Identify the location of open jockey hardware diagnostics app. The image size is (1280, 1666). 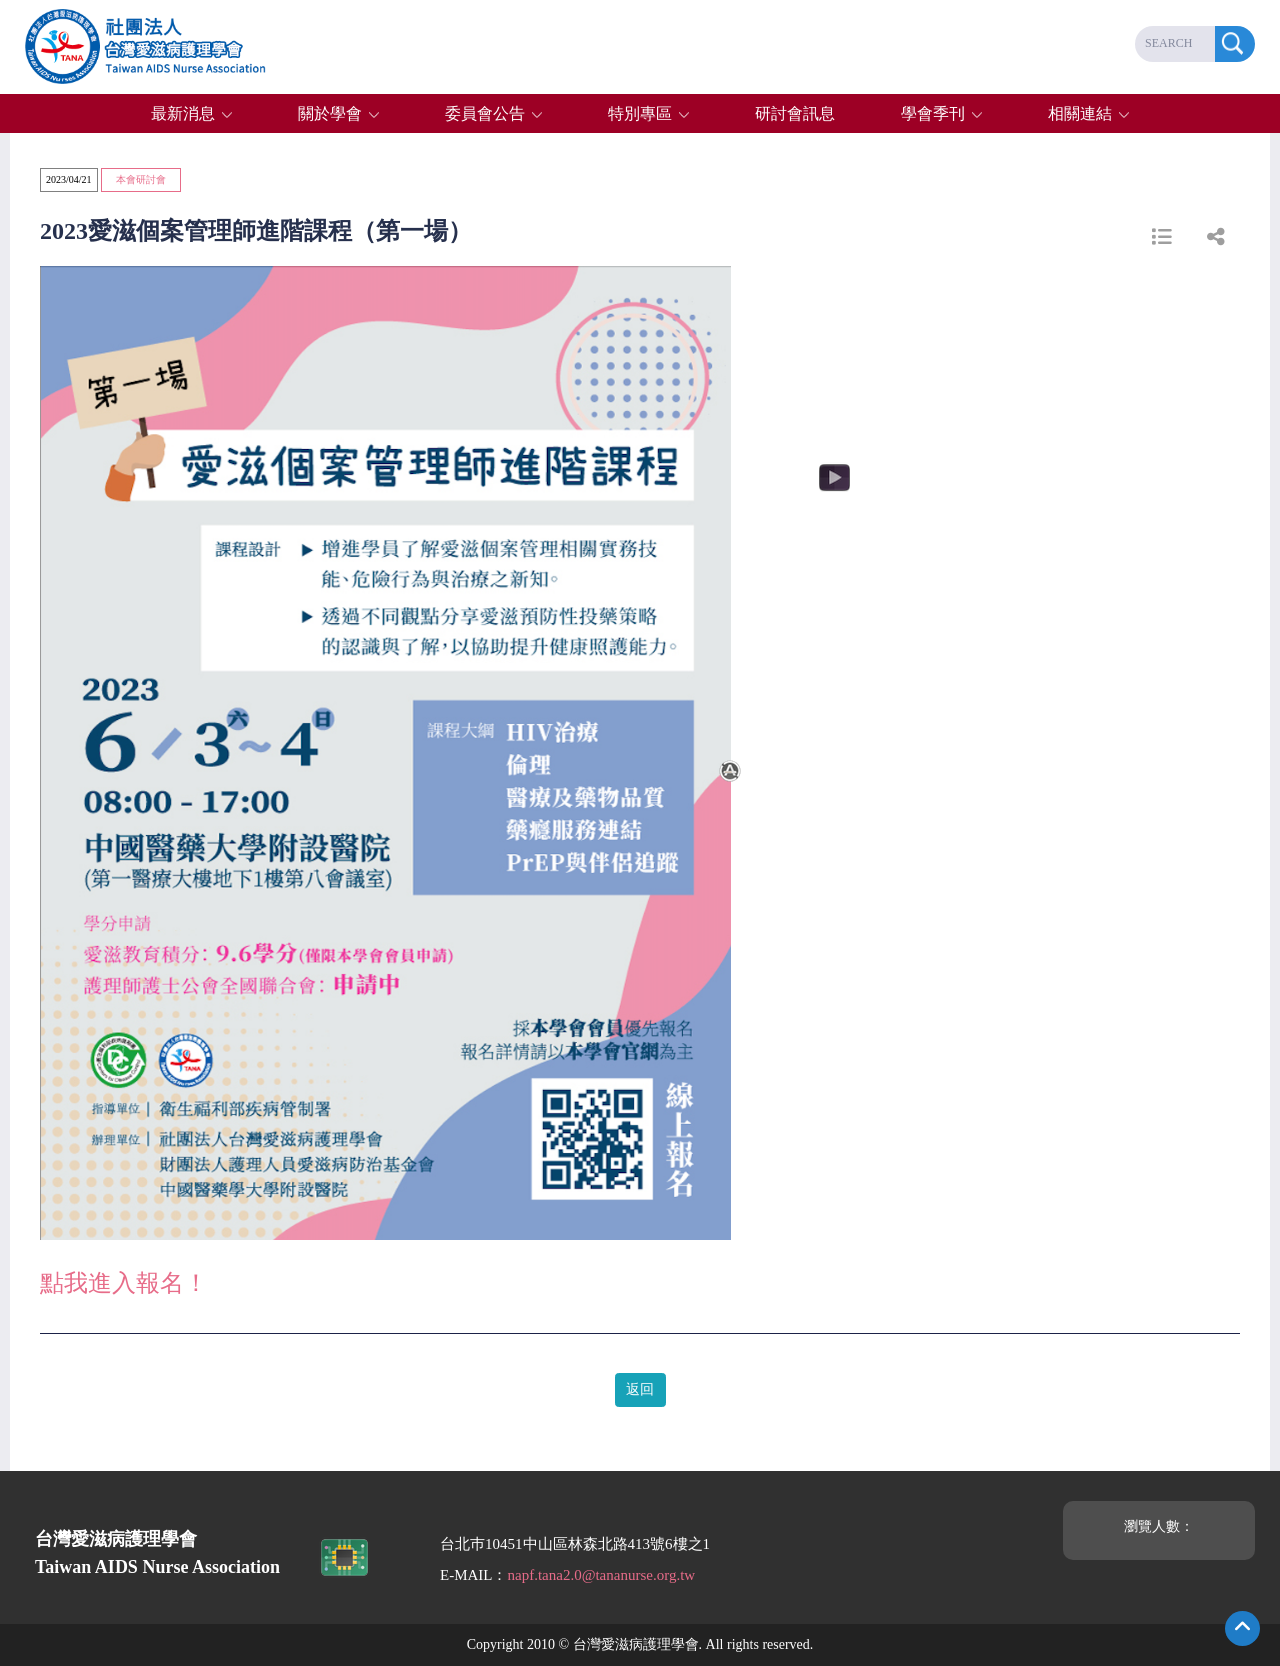
(344, 1557).